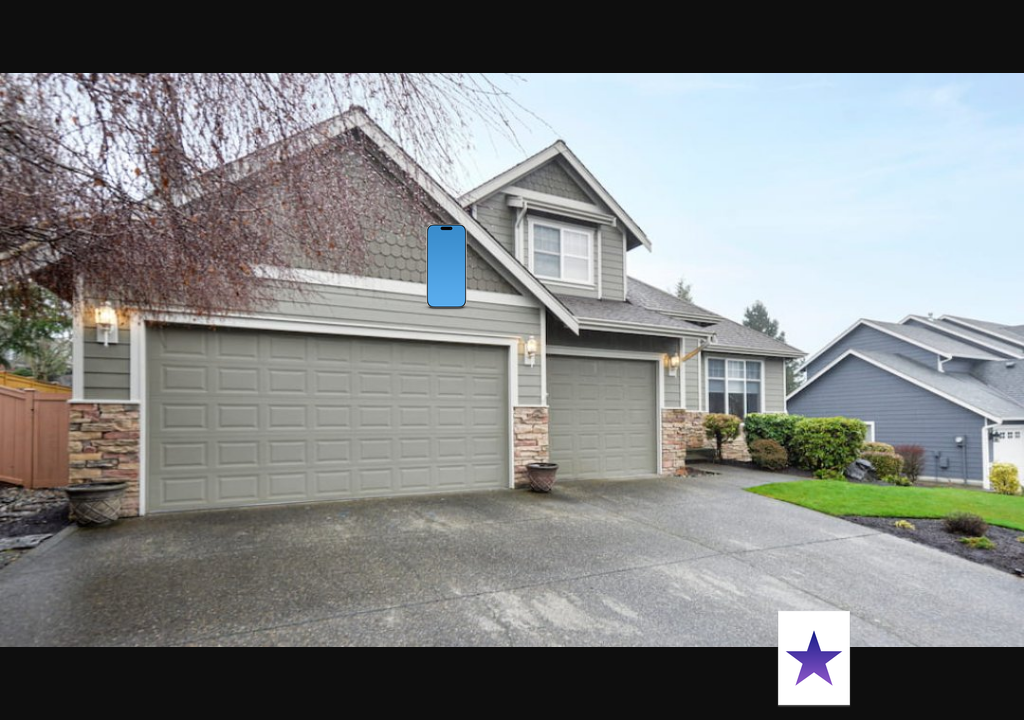 The width and height of the screenshot is (1024, 720). Describe the element at coordinates (814, 658) in the screenshot. I see `mark a media clip as a favorite` at that location.